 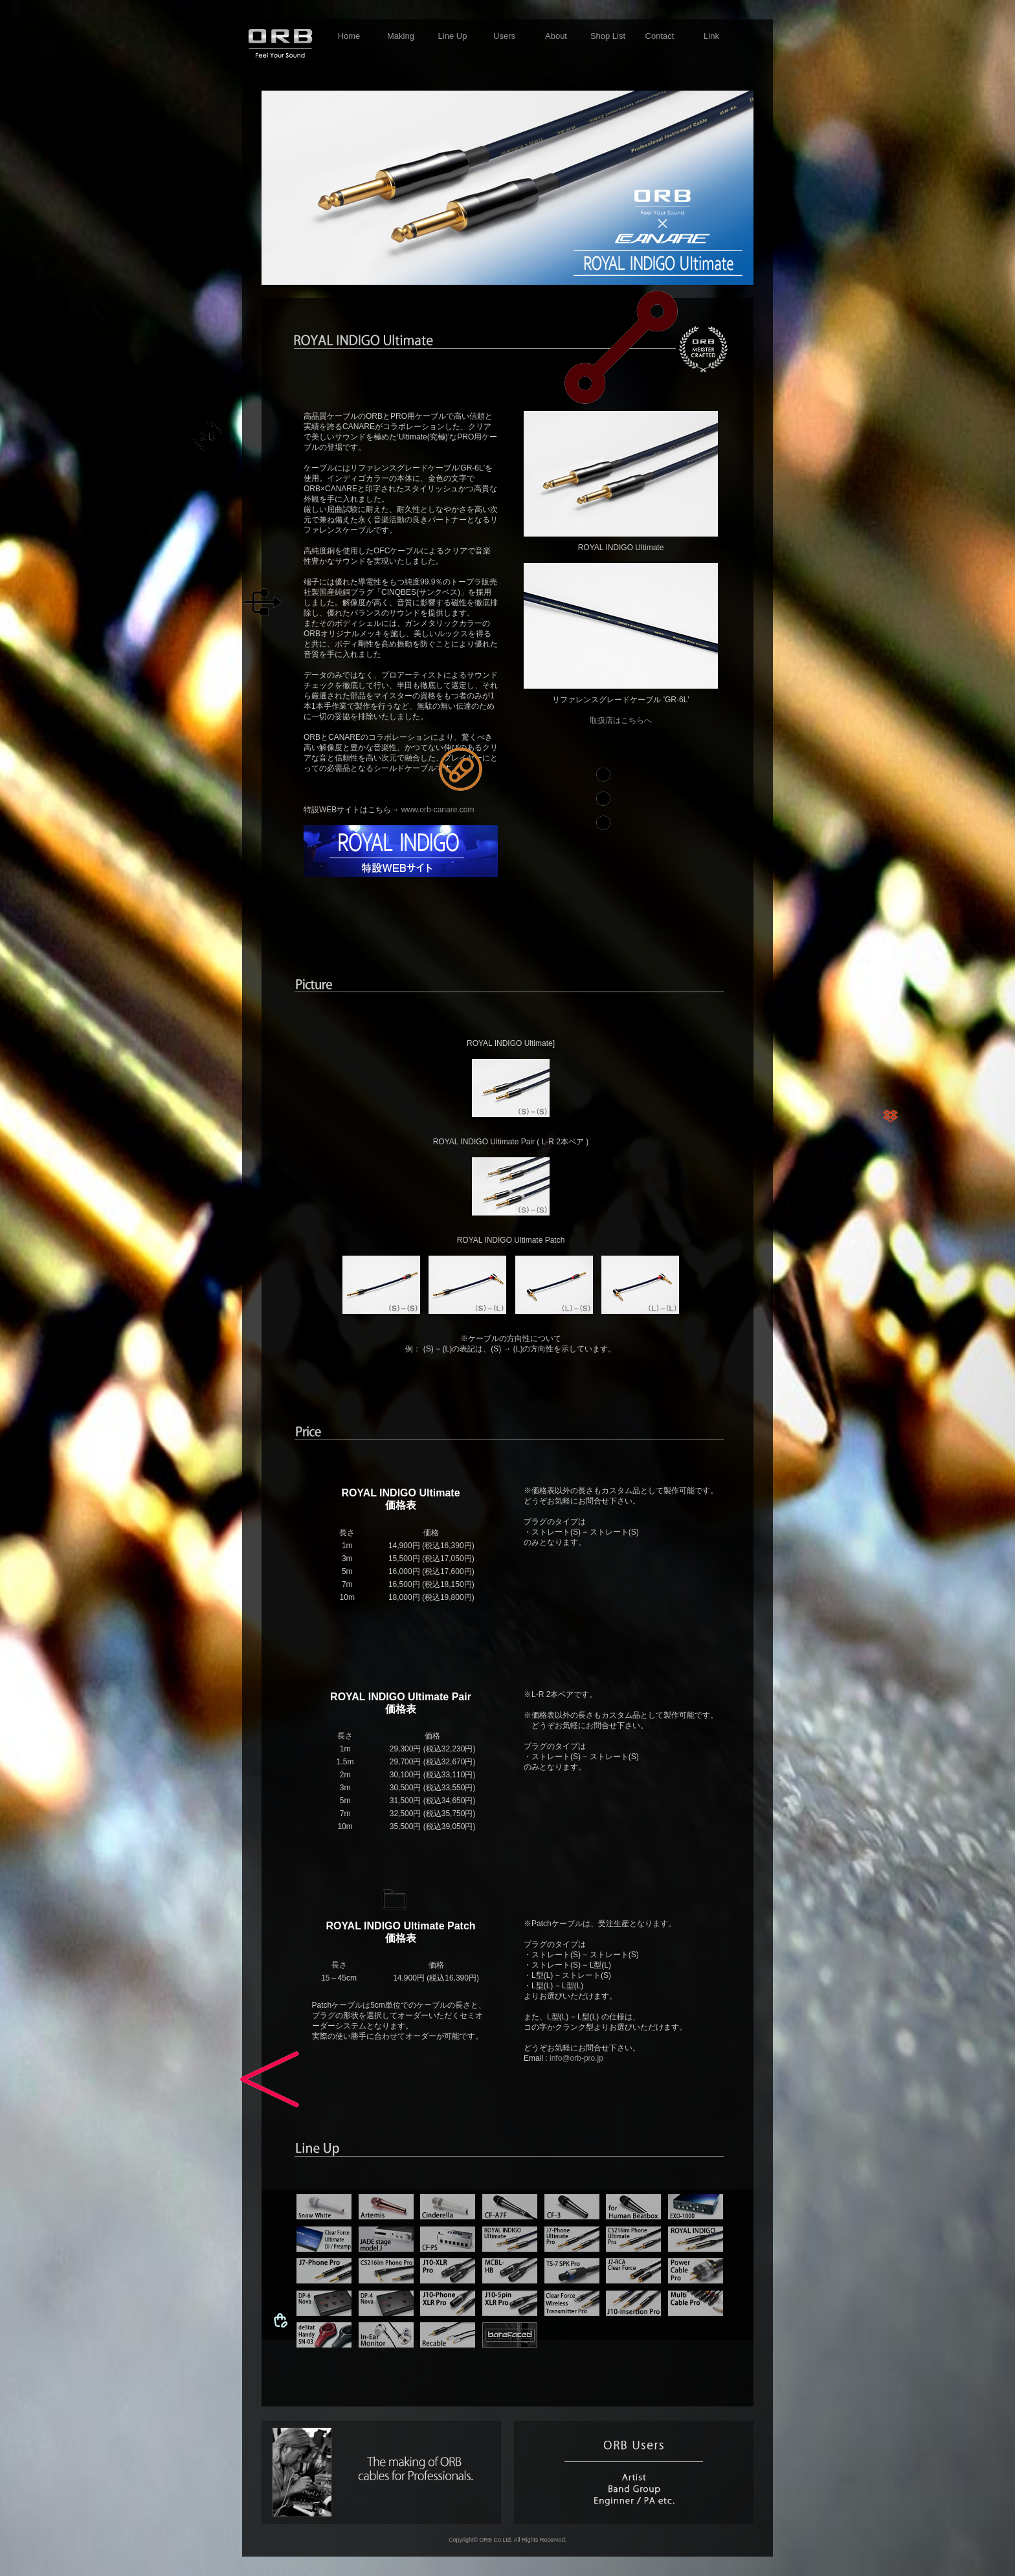 What do you see at coordinates (460, 769) in the screenshot?
I see `open steam gaming platform` at bounding box center [460, 769].